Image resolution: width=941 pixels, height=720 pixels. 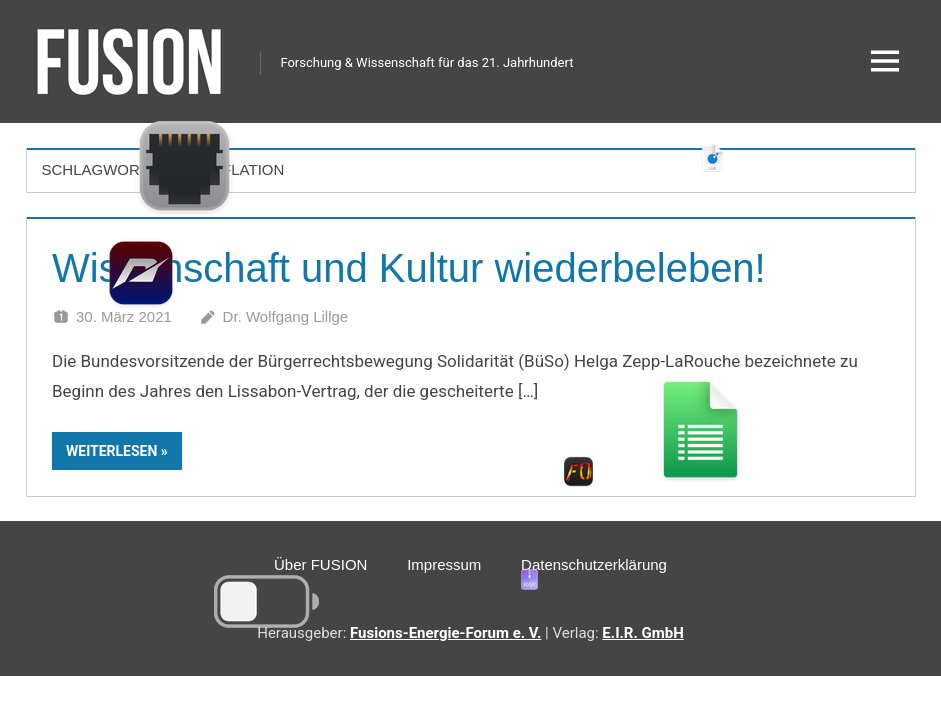 What do you see at coordinates (712, 158) in the screenshot?
I see `a lua script or source code file` at bounding box center [712, 158].